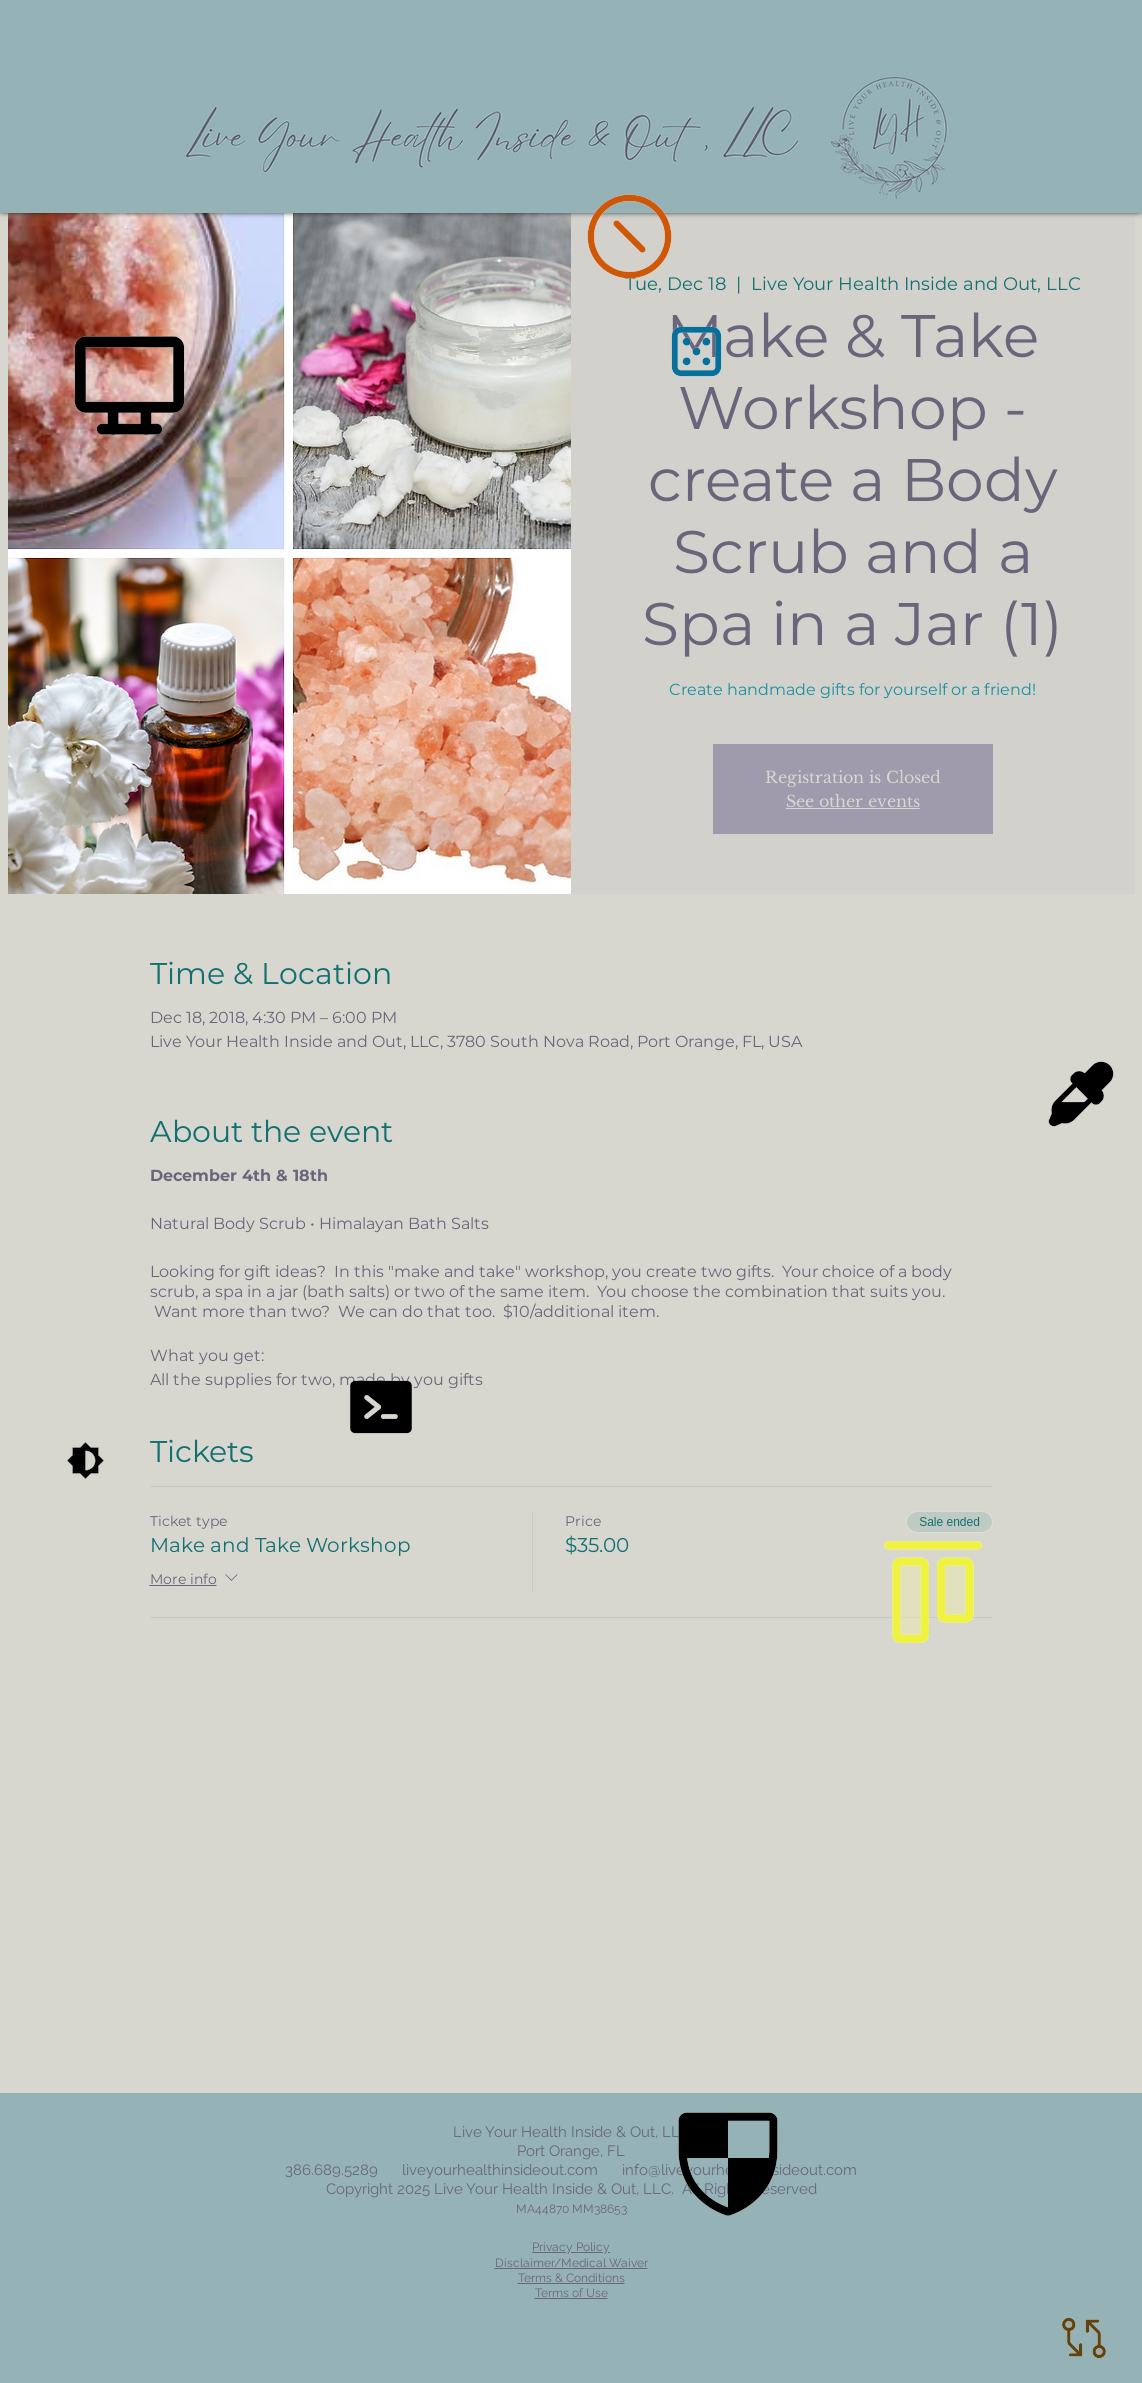 This screenshot has height=2383, width=1142. Describe the element at coordinates (381, 1407) in the screenshot. I see `open command line terminal` at that location.